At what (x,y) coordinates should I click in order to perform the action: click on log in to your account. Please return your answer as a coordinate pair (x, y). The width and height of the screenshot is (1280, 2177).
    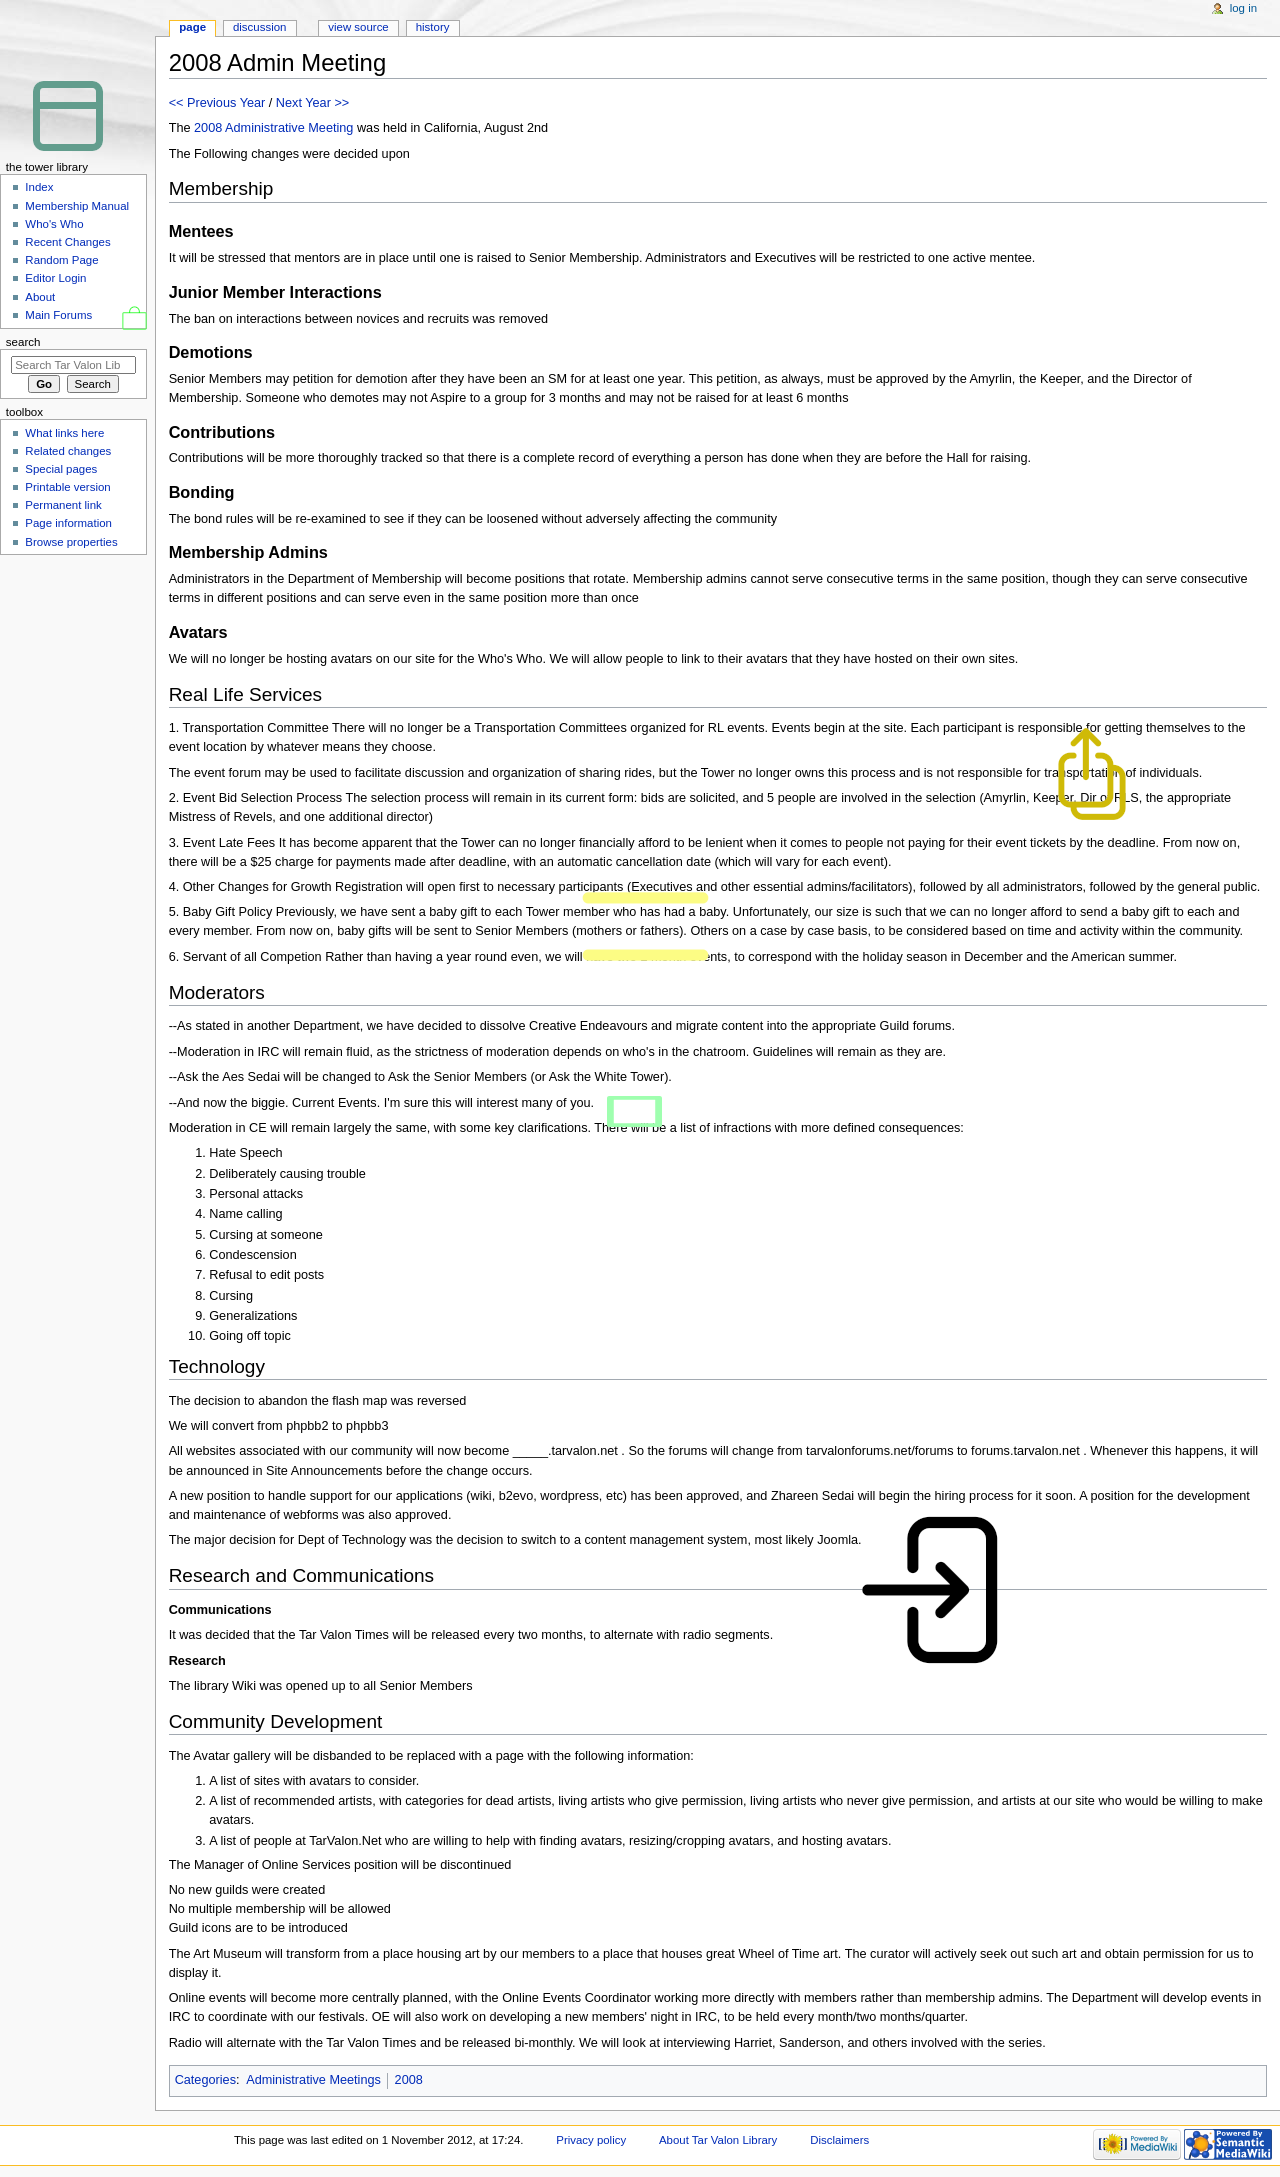
    Looking at the image, I should click on (941, 1590).